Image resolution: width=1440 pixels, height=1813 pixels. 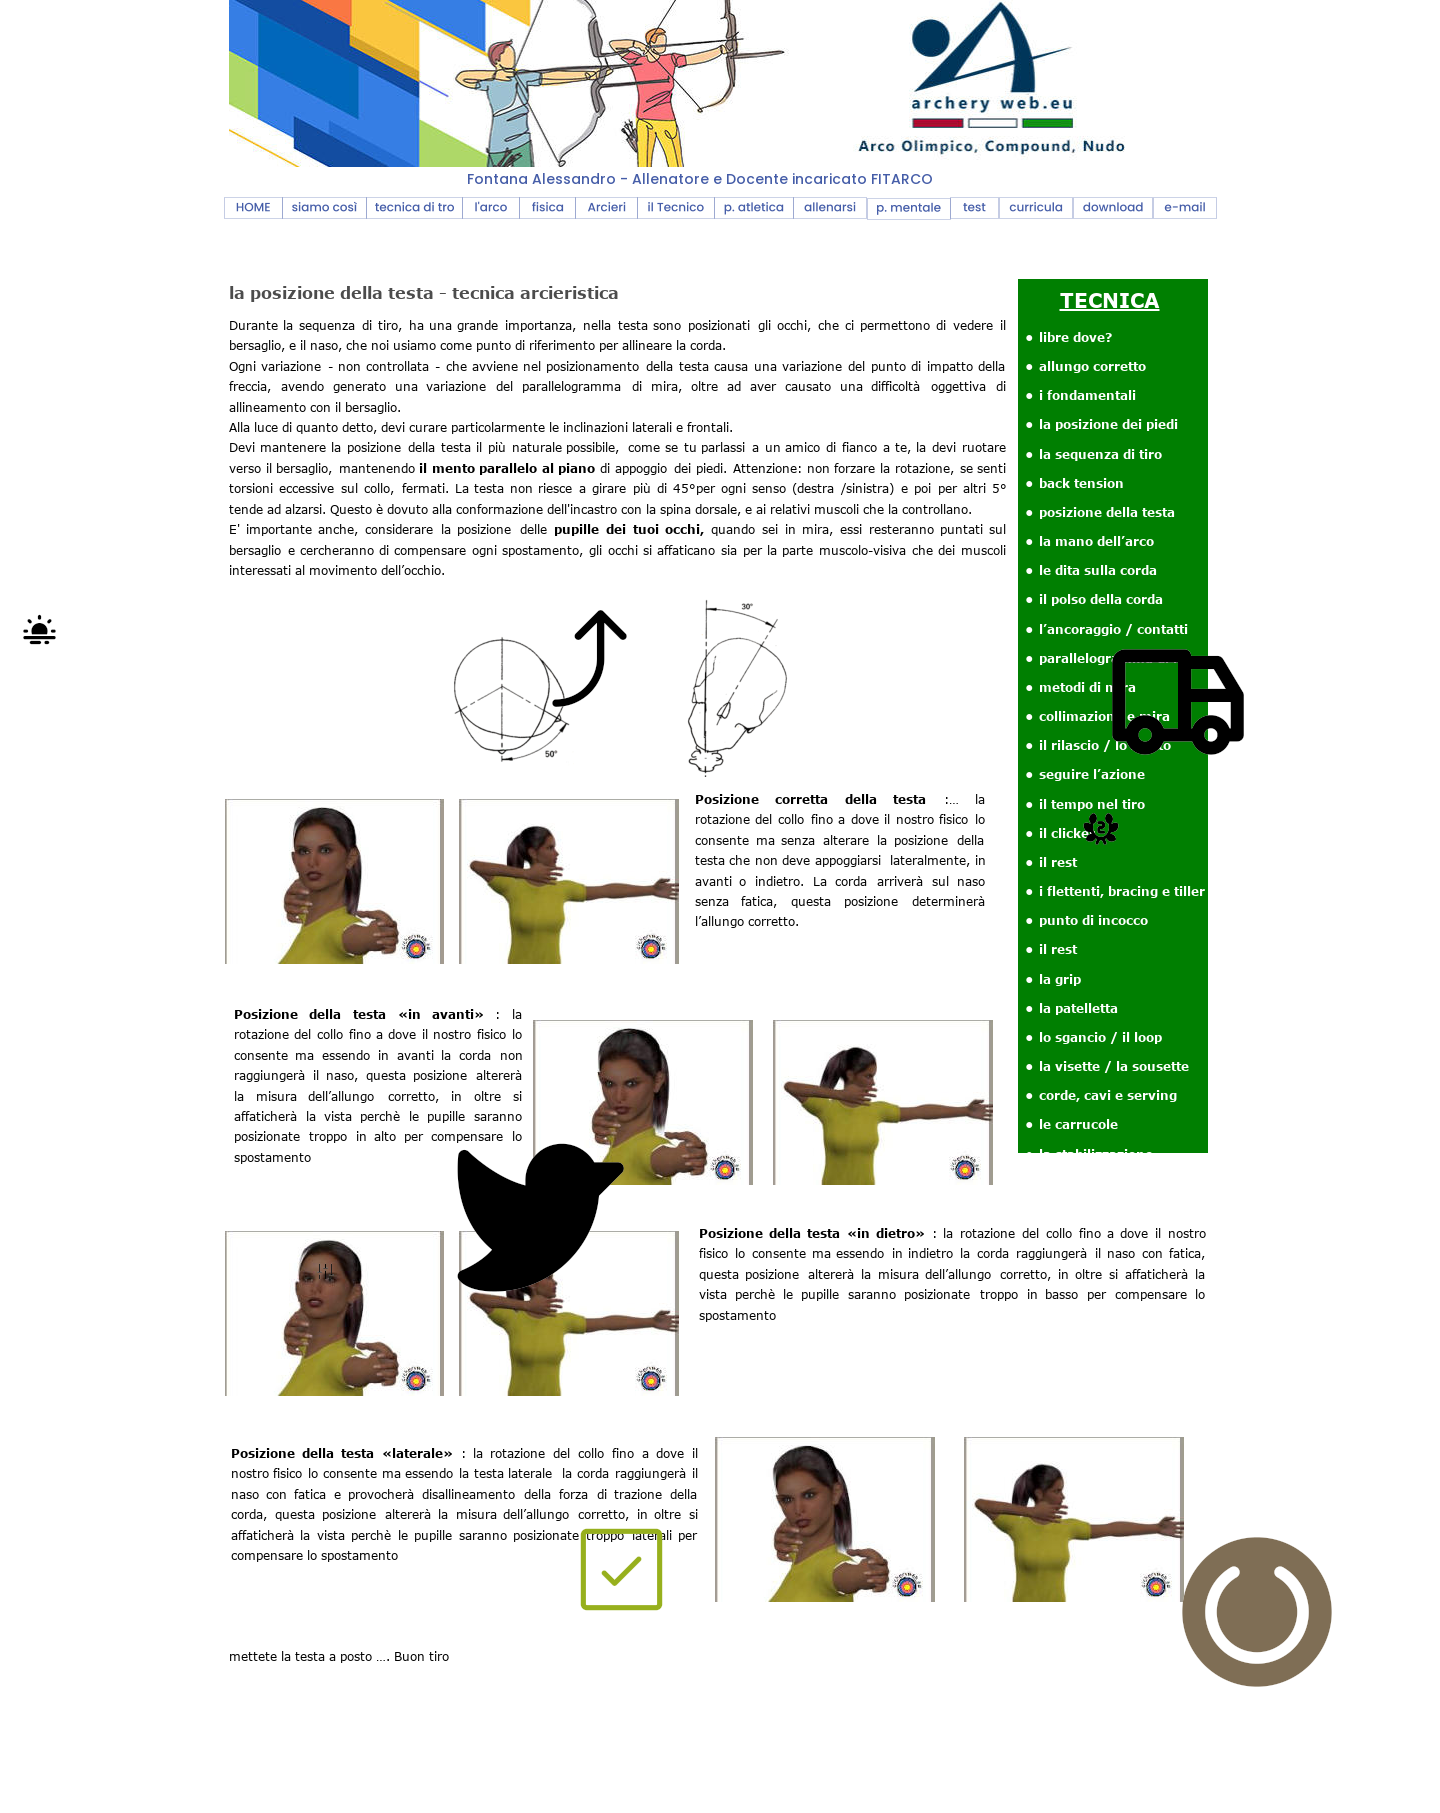 I want to click on view achievements or awards, so click(x=1101, y=829).